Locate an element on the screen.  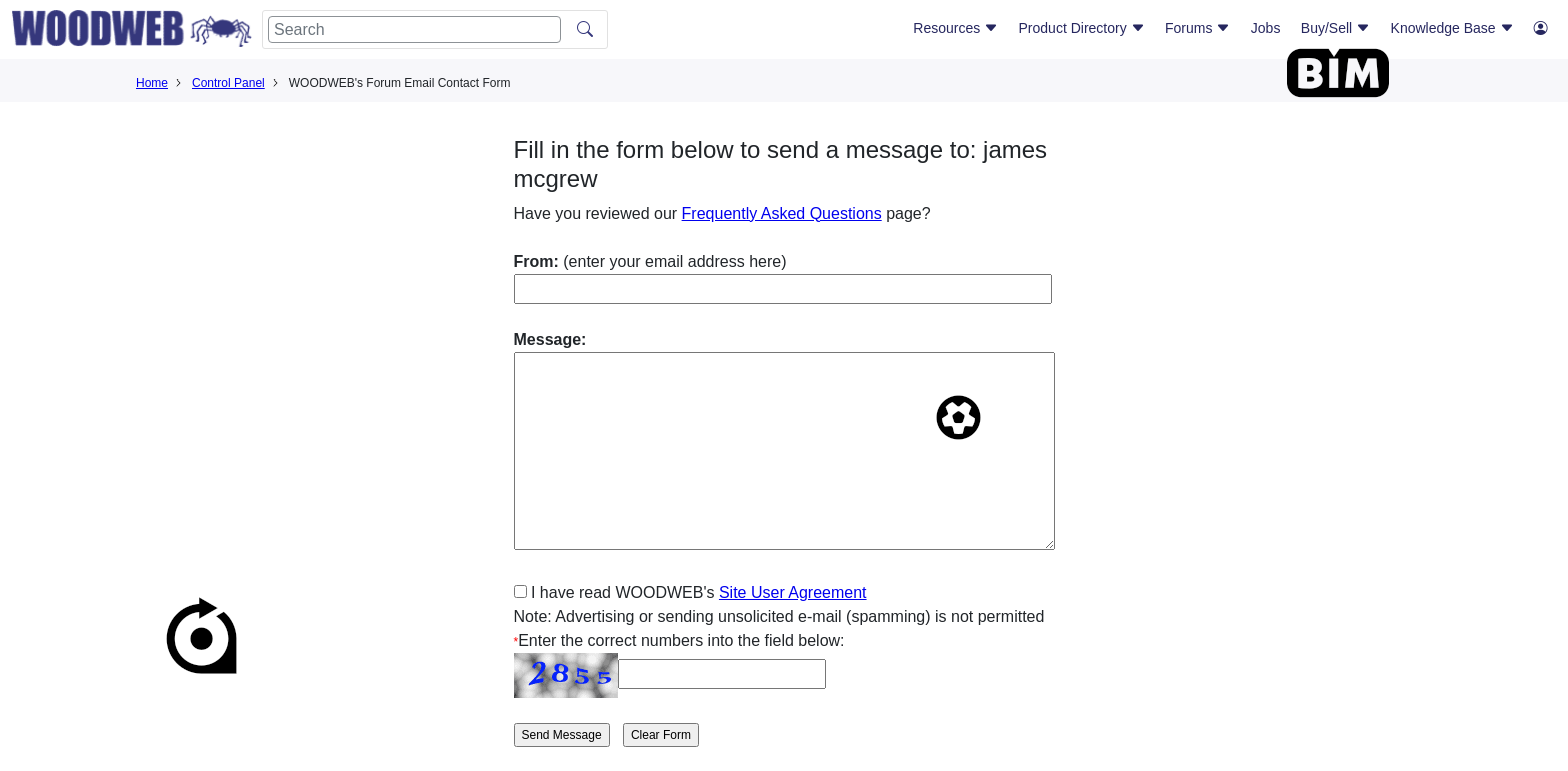
rev.com logo - access transcription and captioning services is located at coordinates (201, 635).